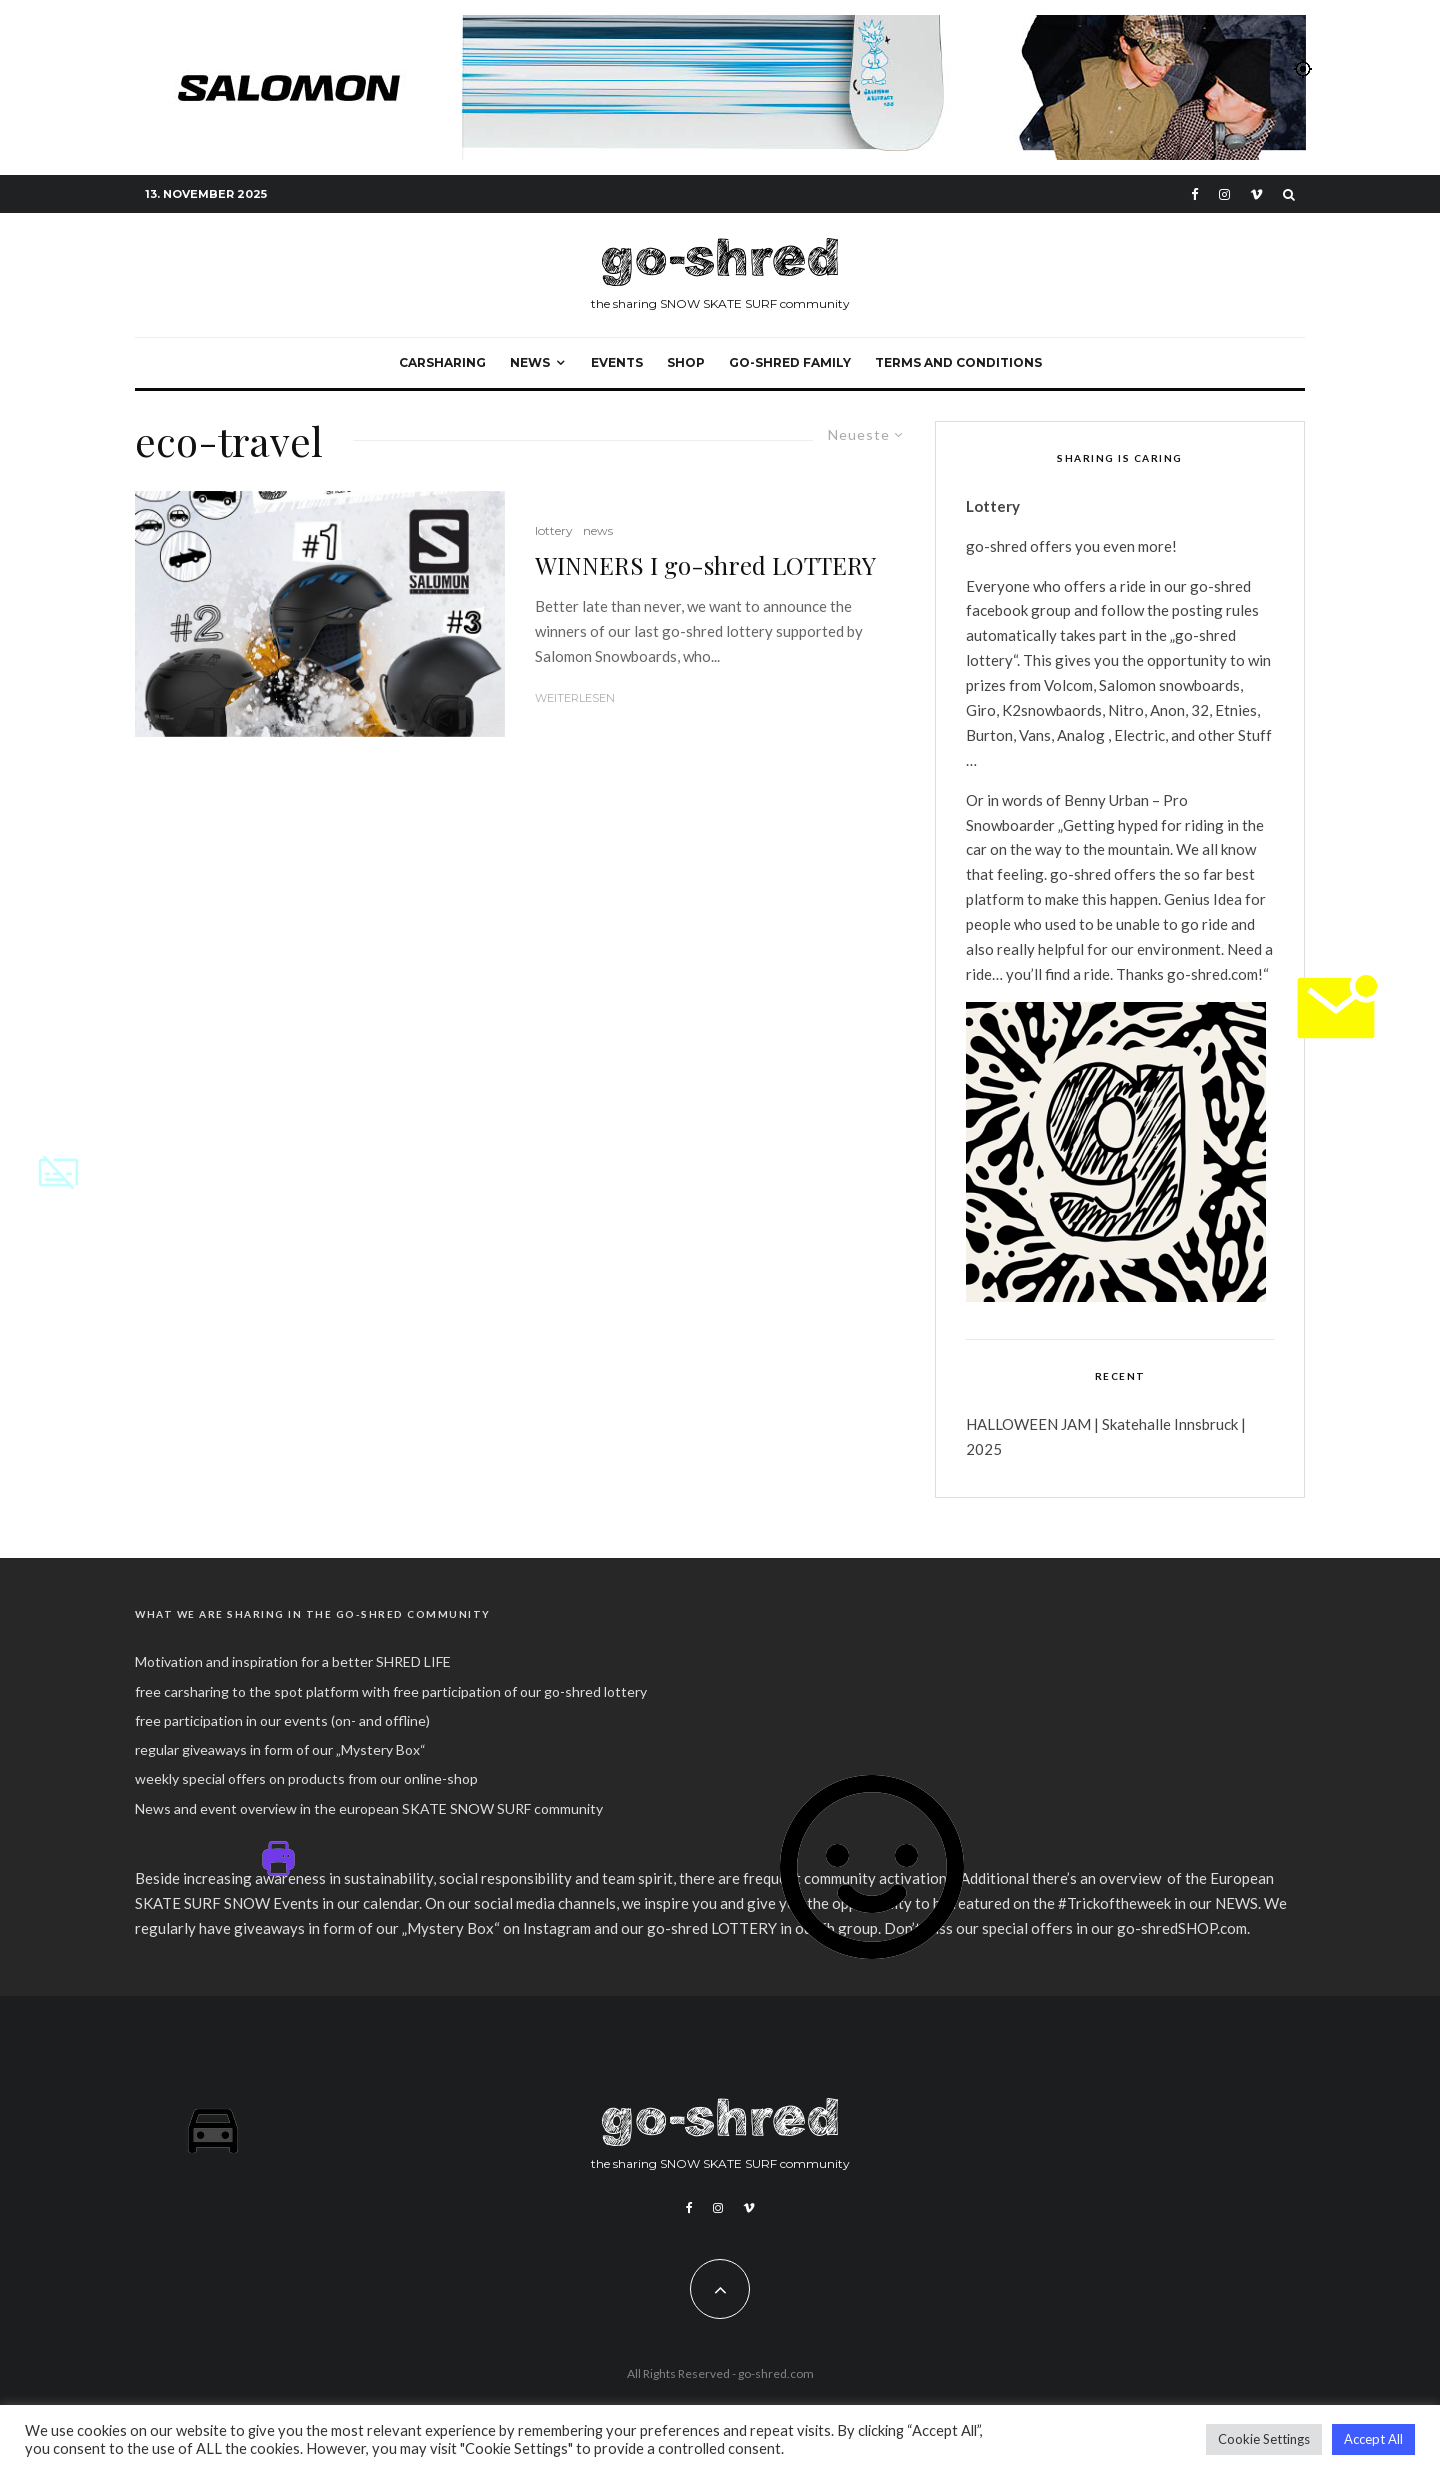 Image resolution: width=1440 pixels, height=2474 pixels. Describe the element at coordinates (1303, 69) in the screenshot. I see `indicates GPS location is locked and active` at that location.